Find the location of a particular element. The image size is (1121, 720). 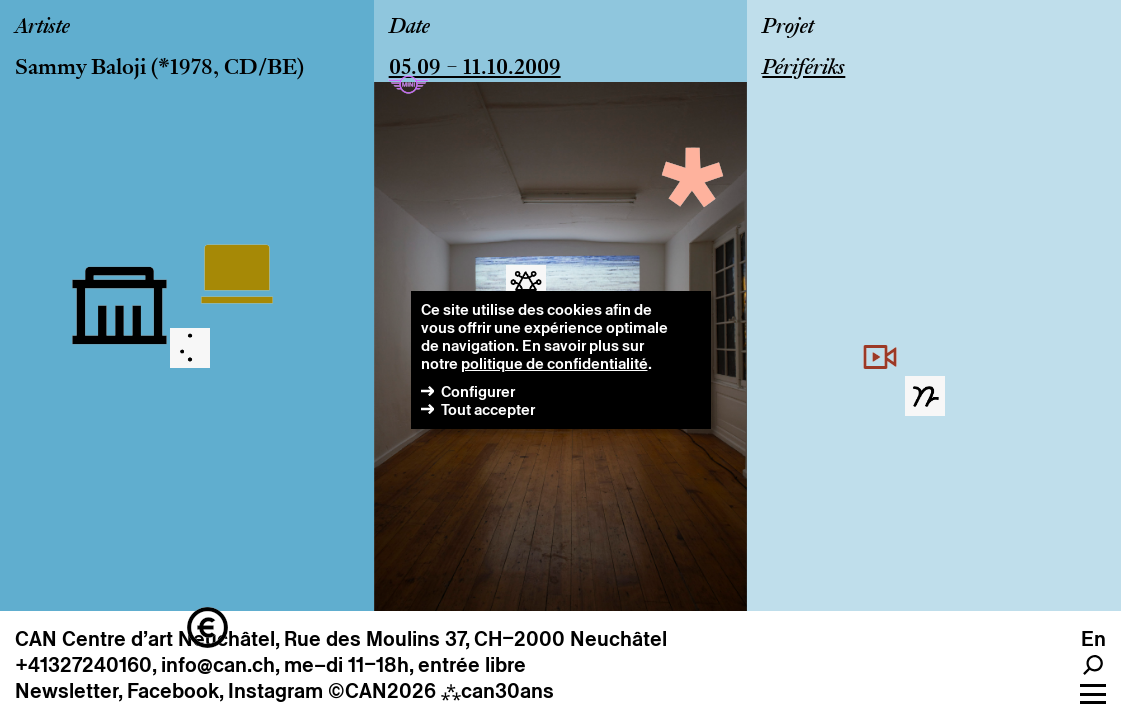

view device information for macbook is located at coordinates (237, 274).